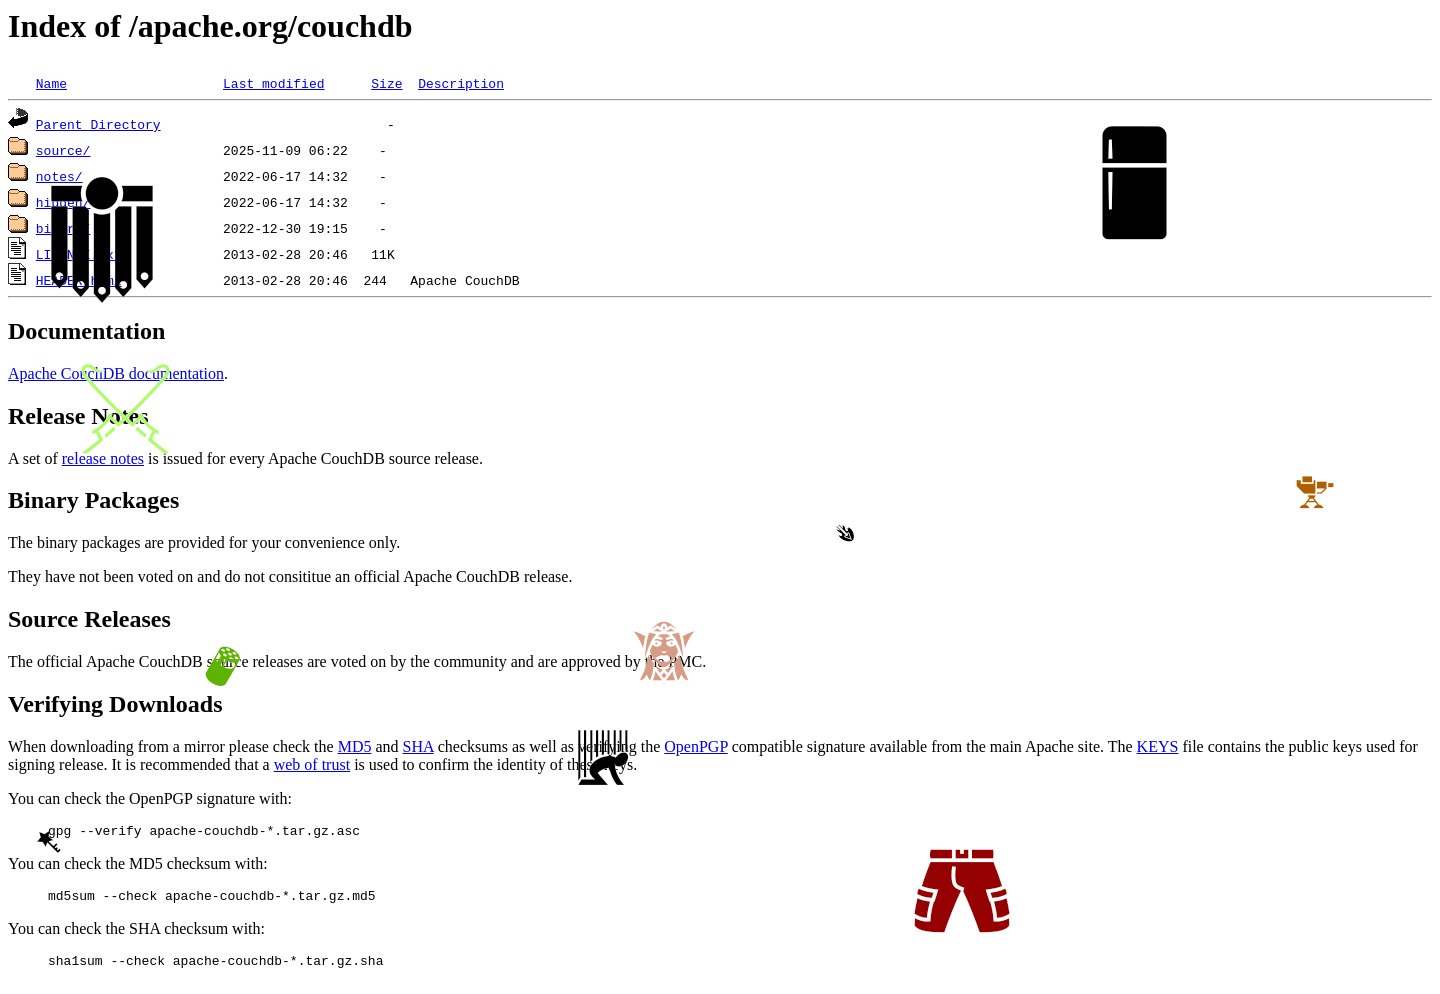 The height and width of the screenshot is (994, 1440). Describe the element at coordinates (1315, 491) in the screenshot. I see `deploy automated defense turret` at that location.